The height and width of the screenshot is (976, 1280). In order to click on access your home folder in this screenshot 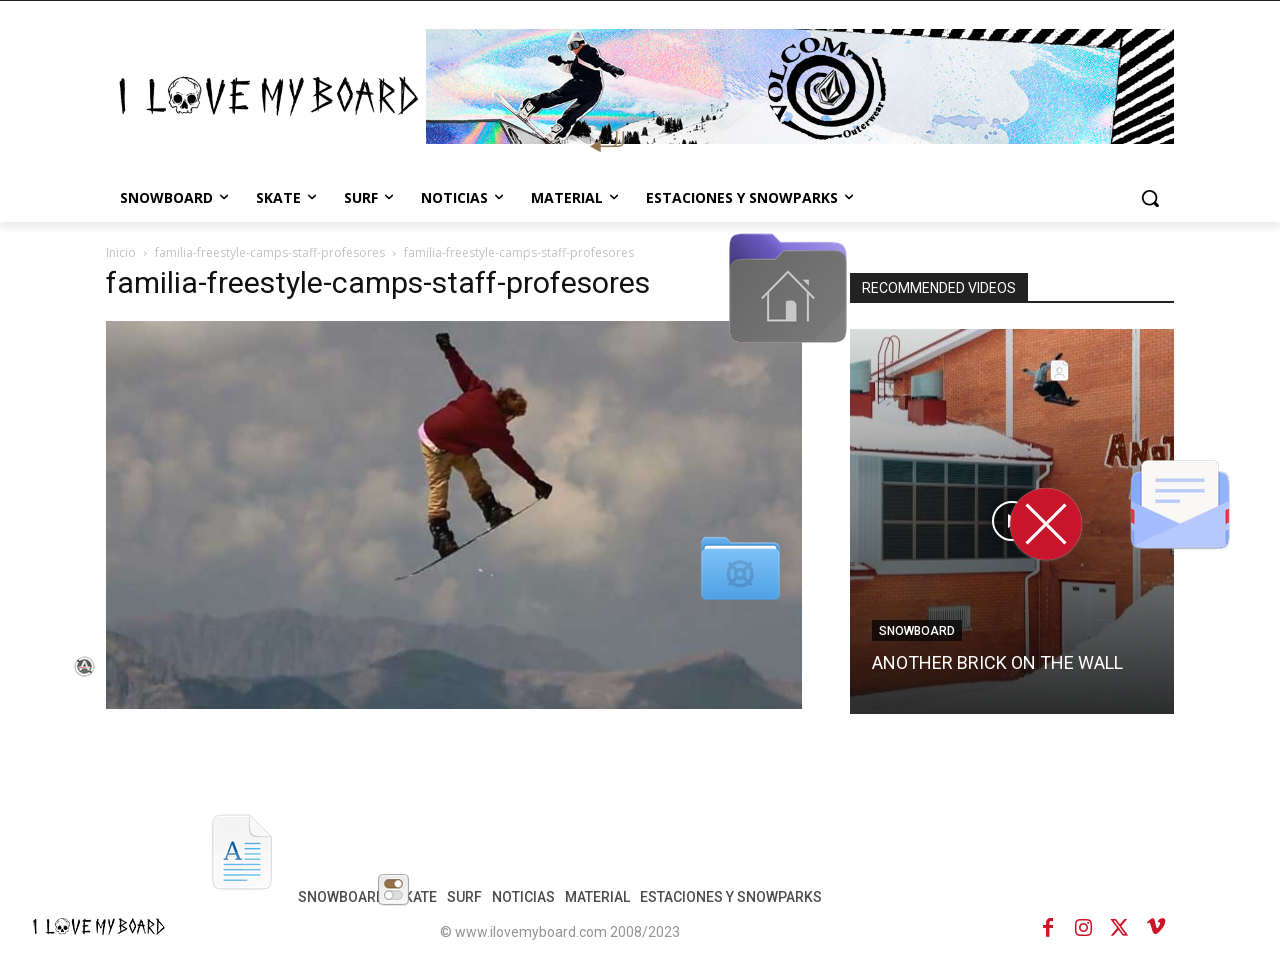, I will do `click(788, 288)`.